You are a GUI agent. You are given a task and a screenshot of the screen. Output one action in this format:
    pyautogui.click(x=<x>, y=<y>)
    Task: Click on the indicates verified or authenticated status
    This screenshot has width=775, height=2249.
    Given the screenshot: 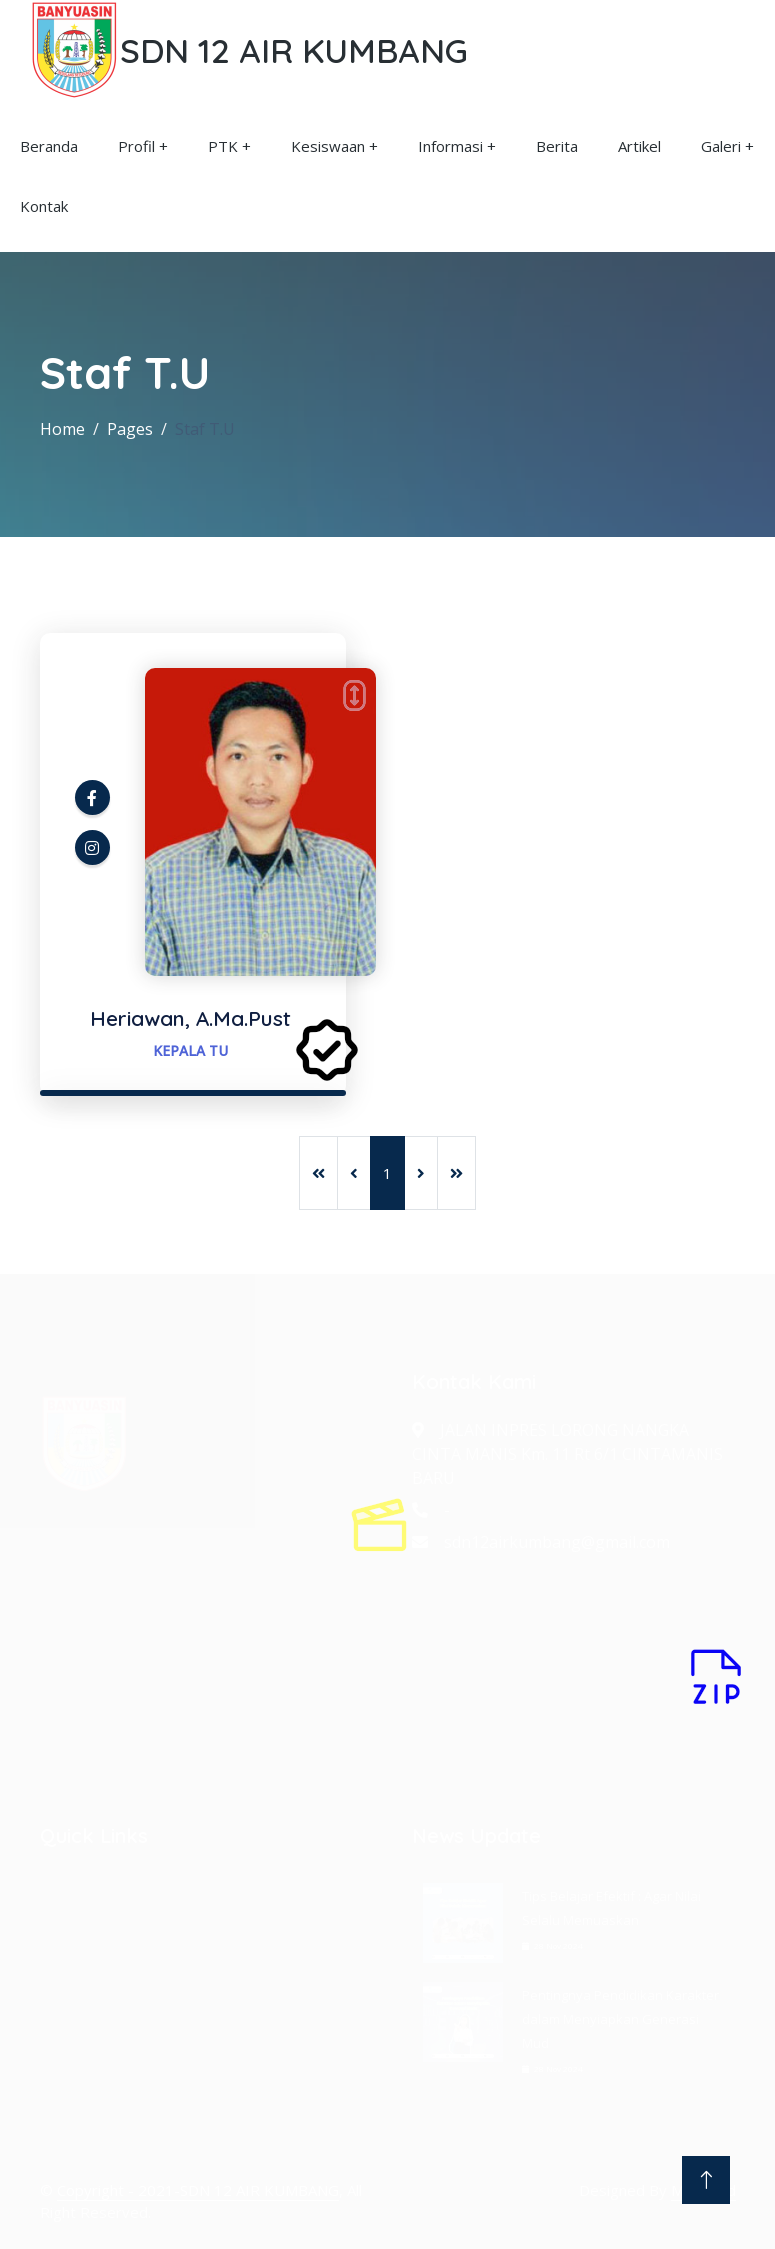 What is the action you would take?
    pyautogui.click(x=327, y=1050)
    